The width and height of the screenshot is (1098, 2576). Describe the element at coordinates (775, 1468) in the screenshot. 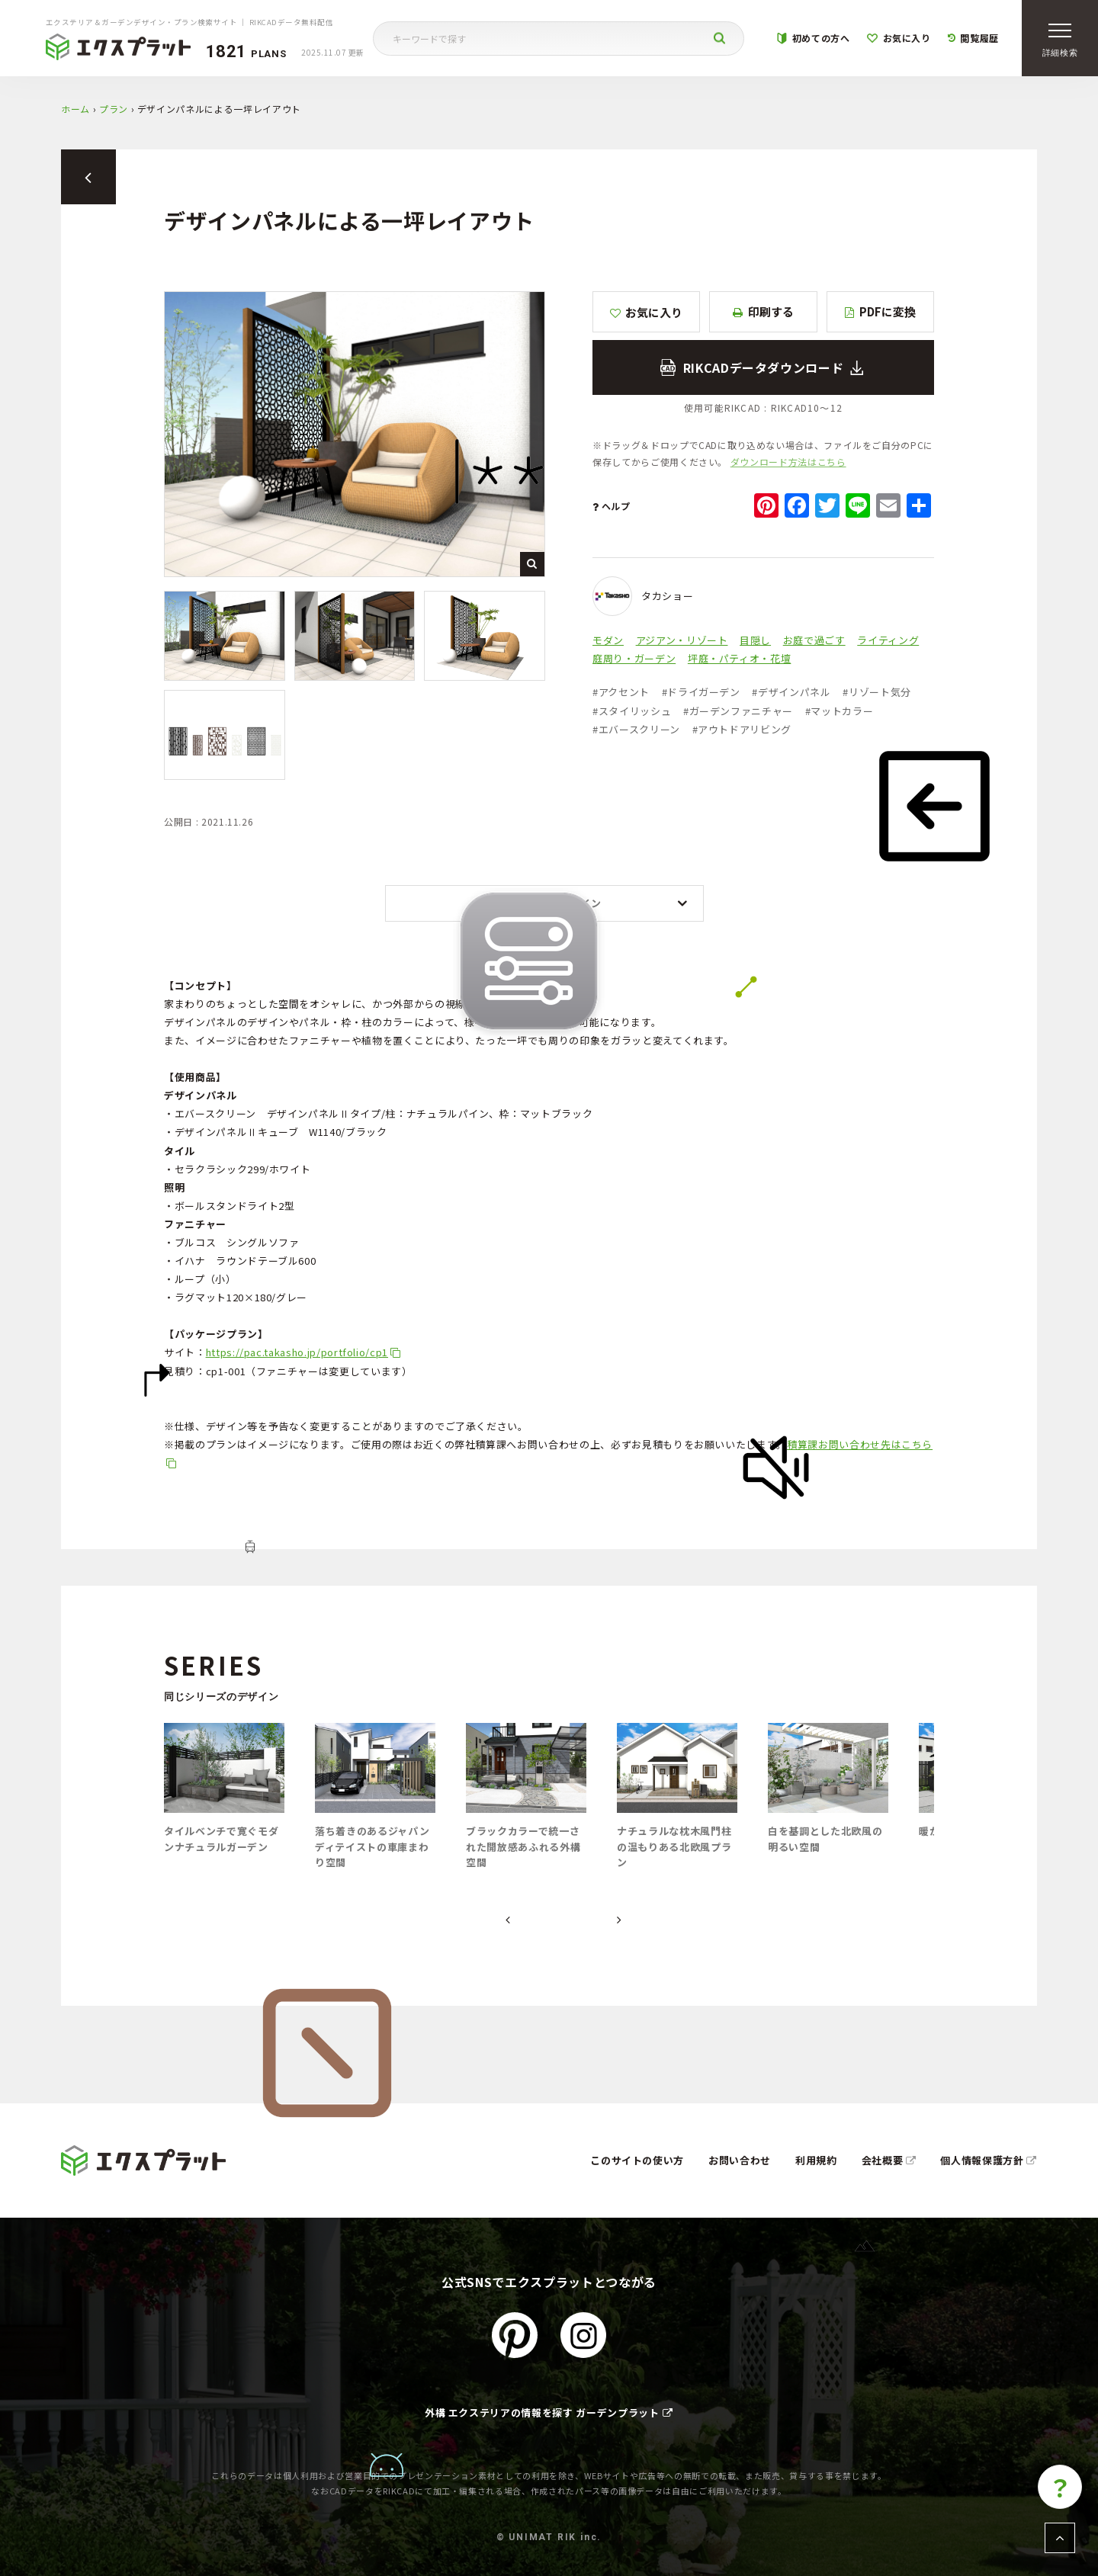

I see `mute audio` at that location.